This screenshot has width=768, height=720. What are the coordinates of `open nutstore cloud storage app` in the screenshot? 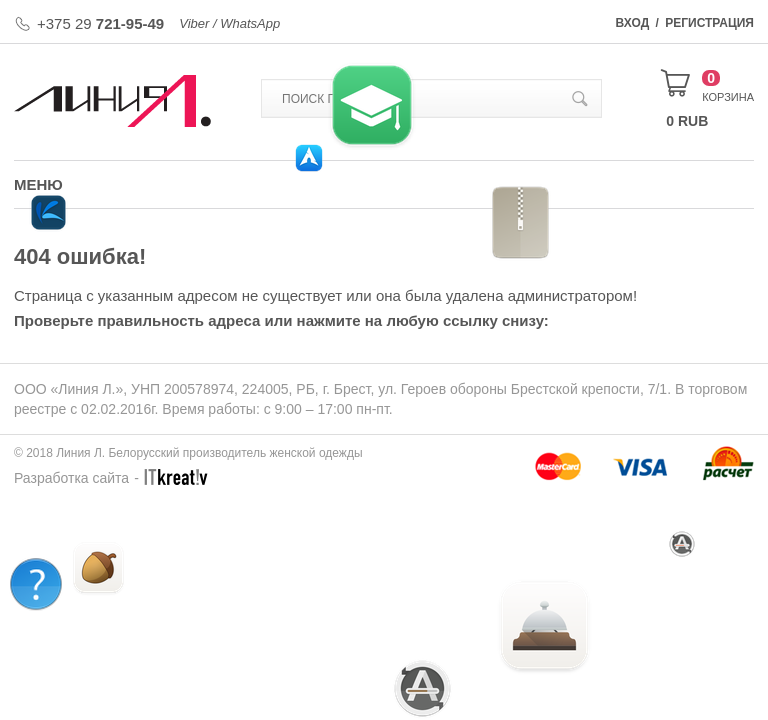 It's located at (98, 567).